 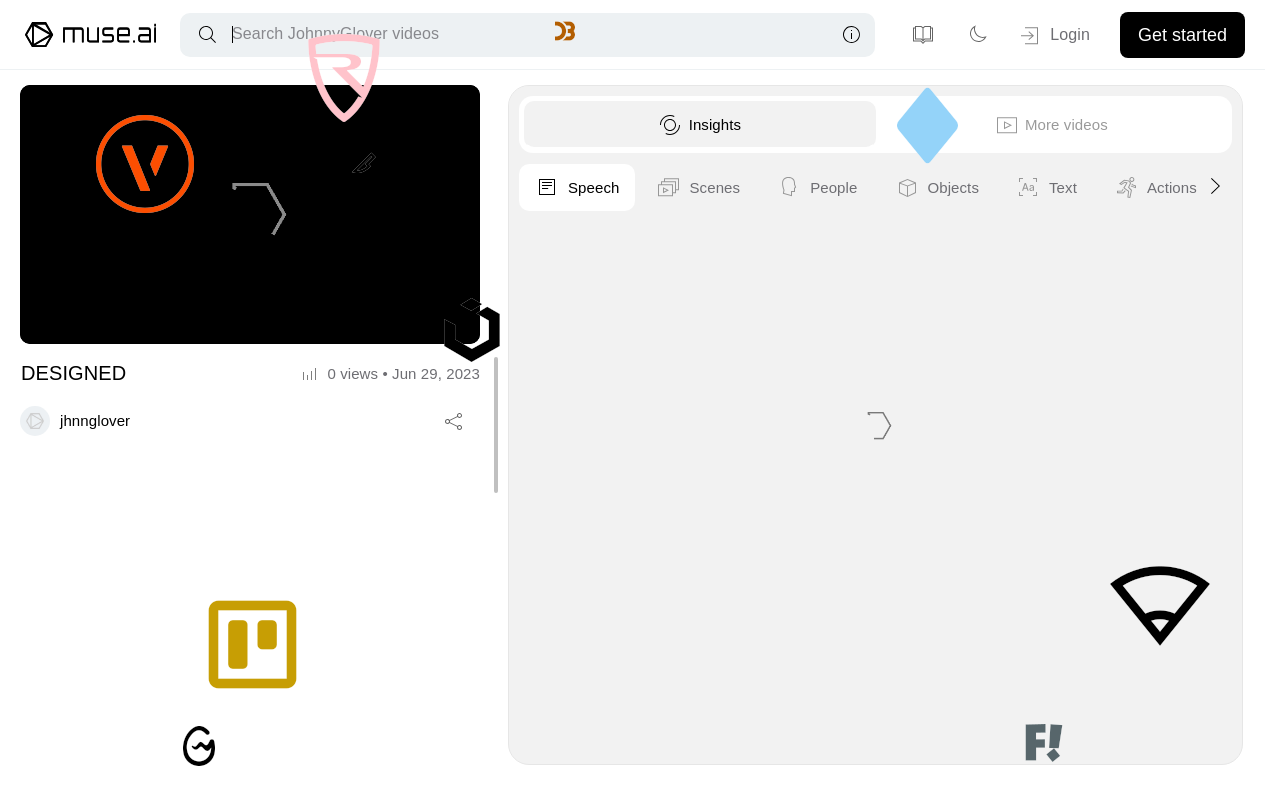 I want to click on Fritz! brand logo, so click(x=1044, y=743).